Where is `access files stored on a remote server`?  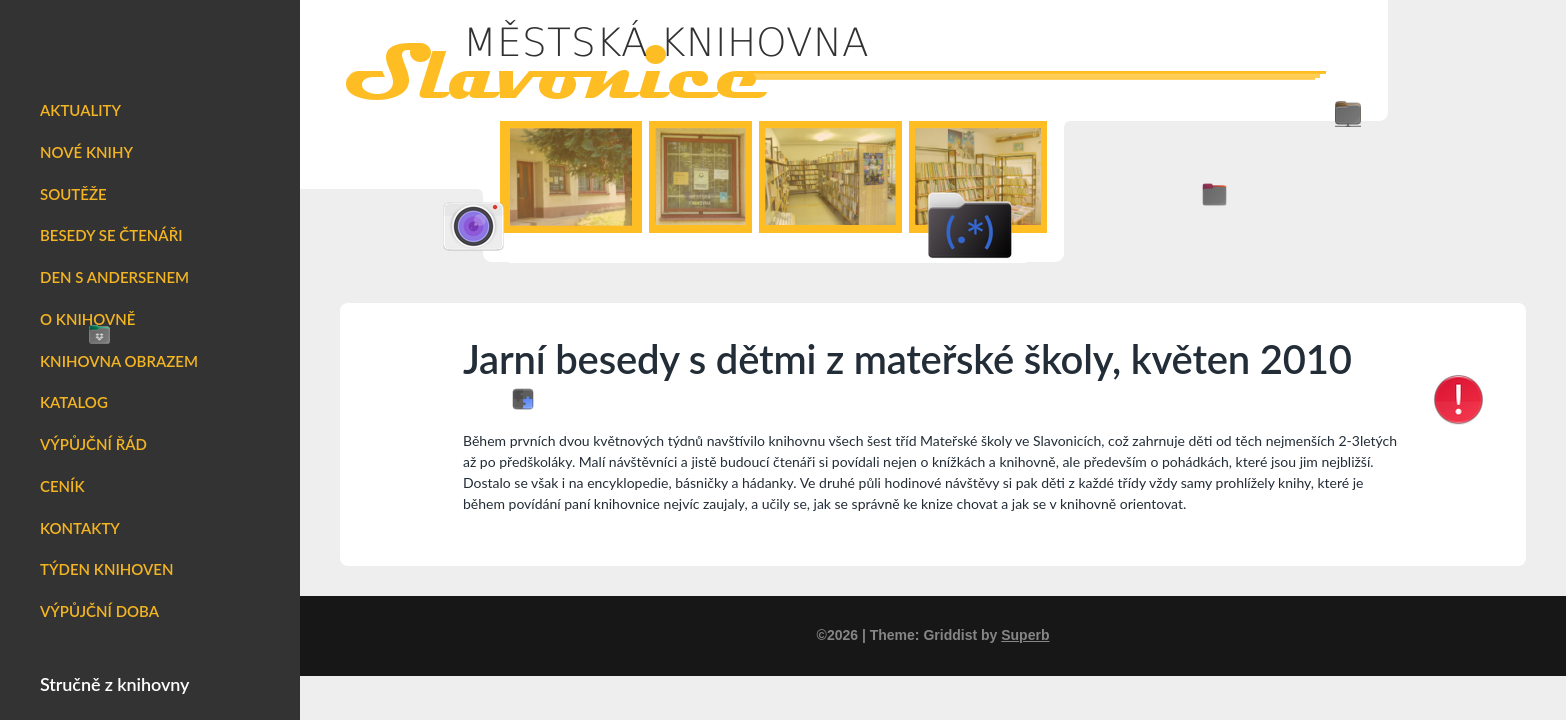 access files stored on a remote server is located at coordinates (1348, 114).